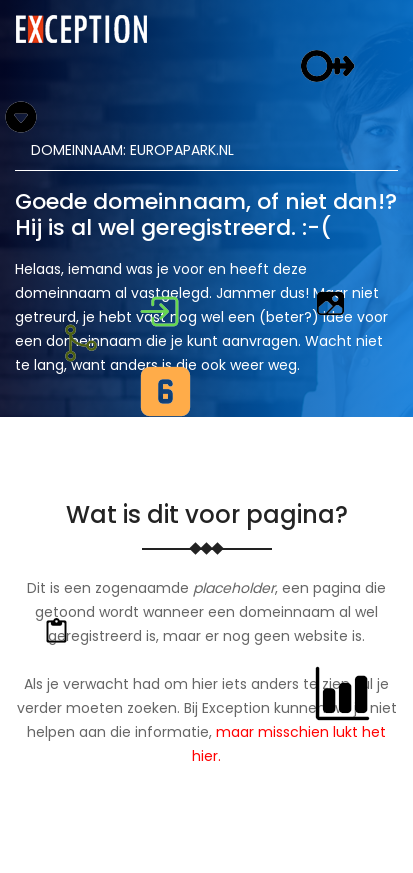 The width and height of the screenshot is (413, 873). What do you see at coordinates (330, 303) in the screenshot?
I see `view image or photo` at bounding box center [330, 303].